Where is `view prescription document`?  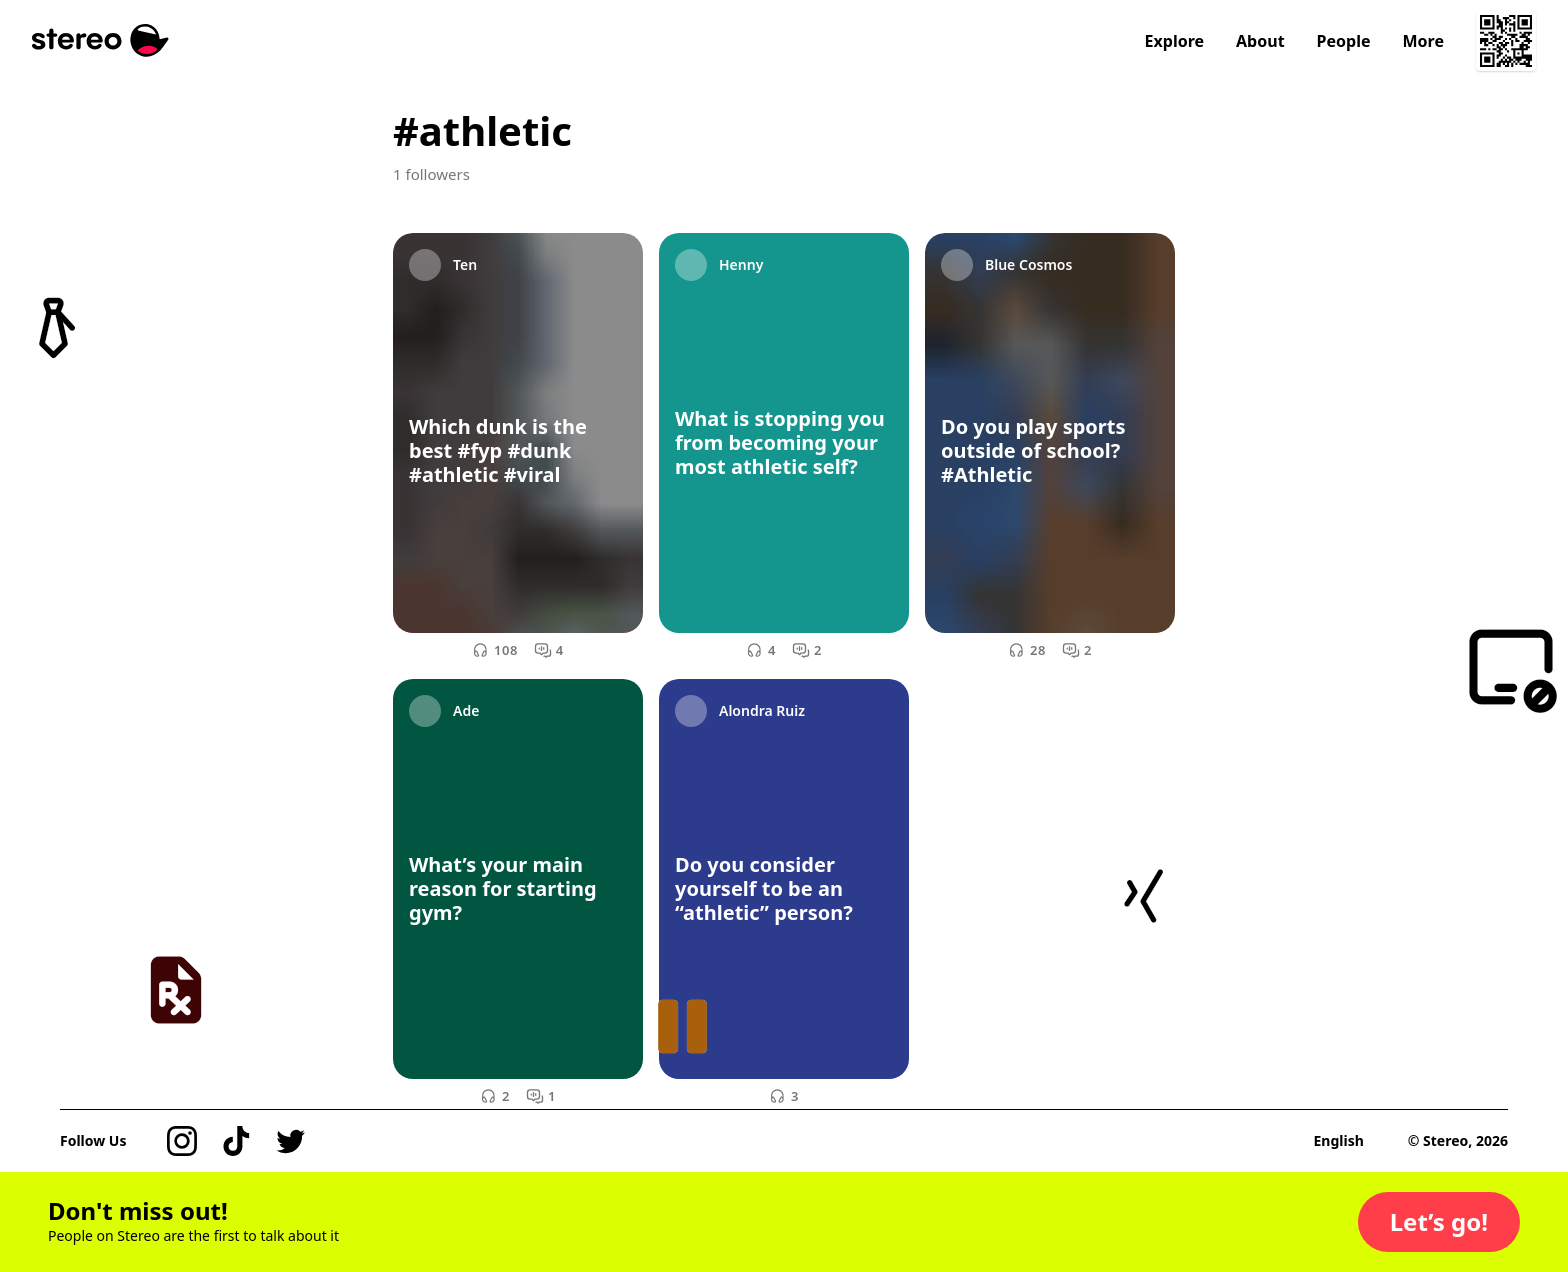 view prescription document is located at coordinates (176, 990).